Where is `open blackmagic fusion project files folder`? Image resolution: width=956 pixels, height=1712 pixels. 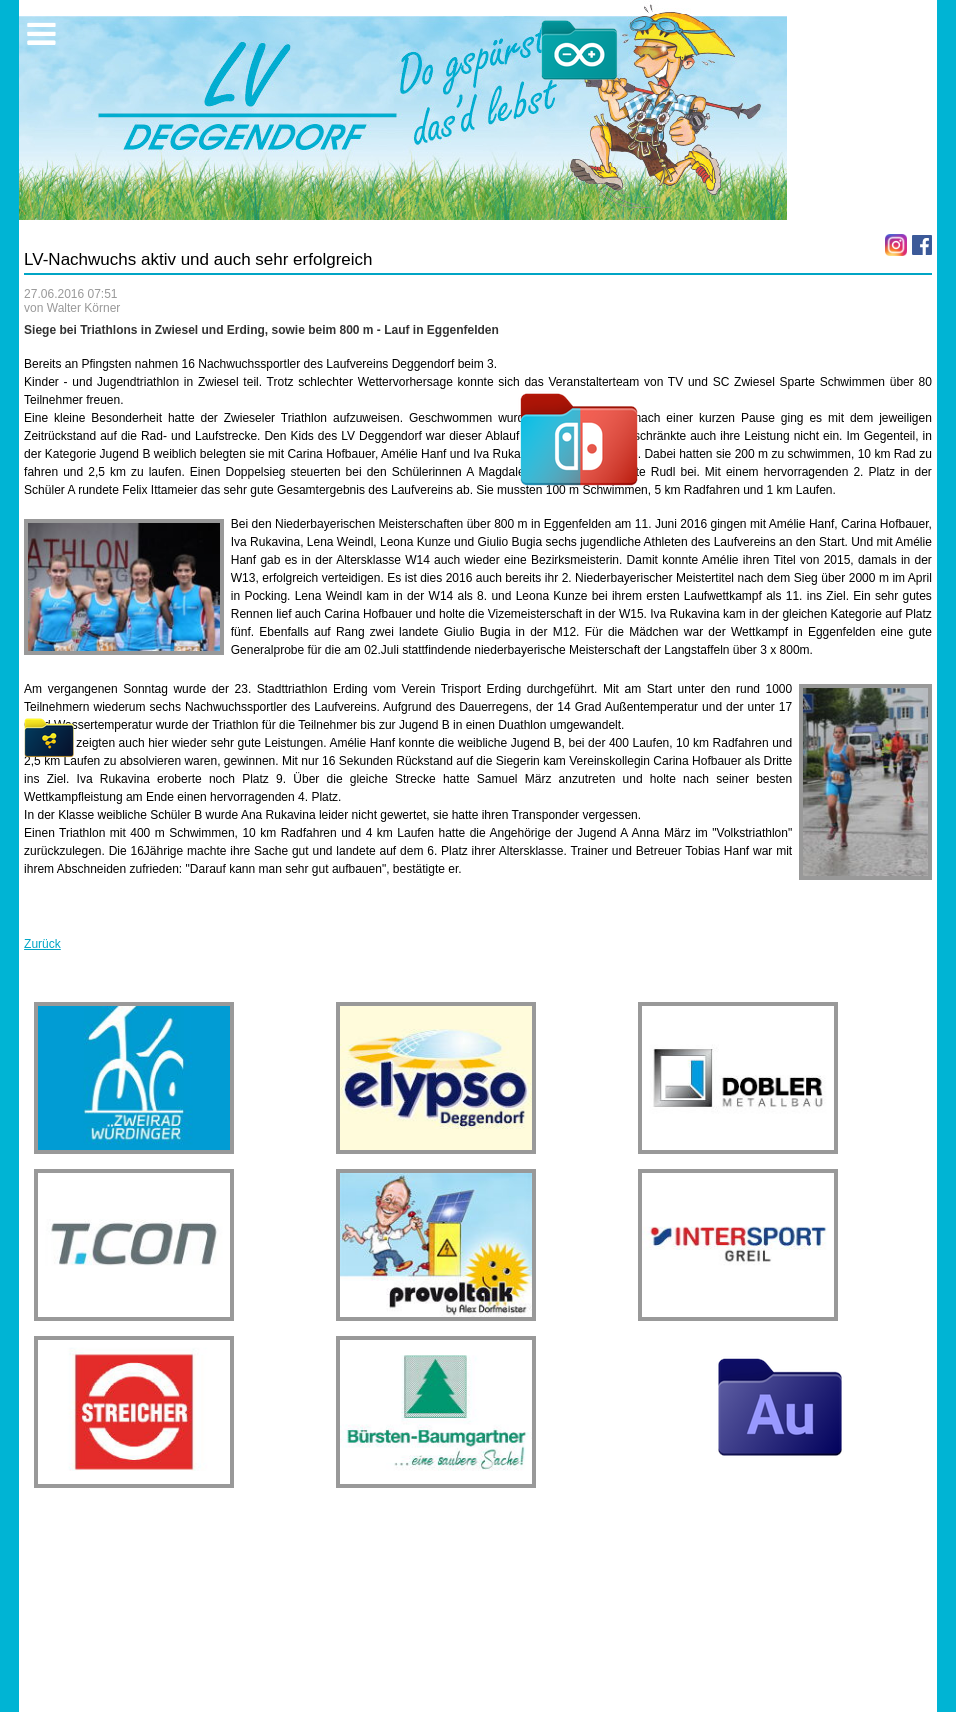
open blackmagic fusion project files folder is located at coordinates (49, 739).